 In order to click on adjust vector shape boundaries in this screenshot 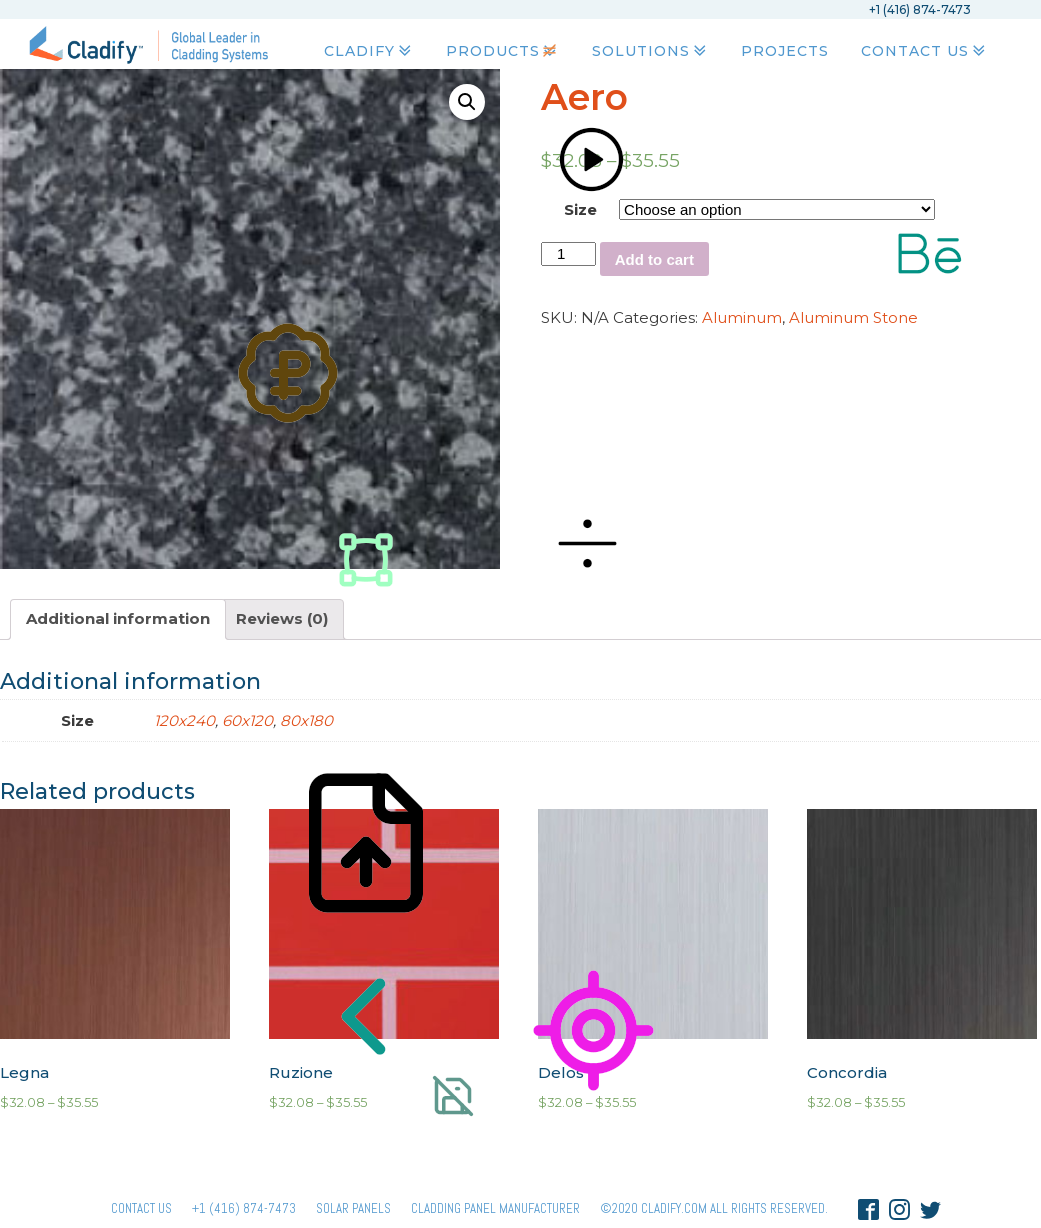, I will do `click(366, 560)`.